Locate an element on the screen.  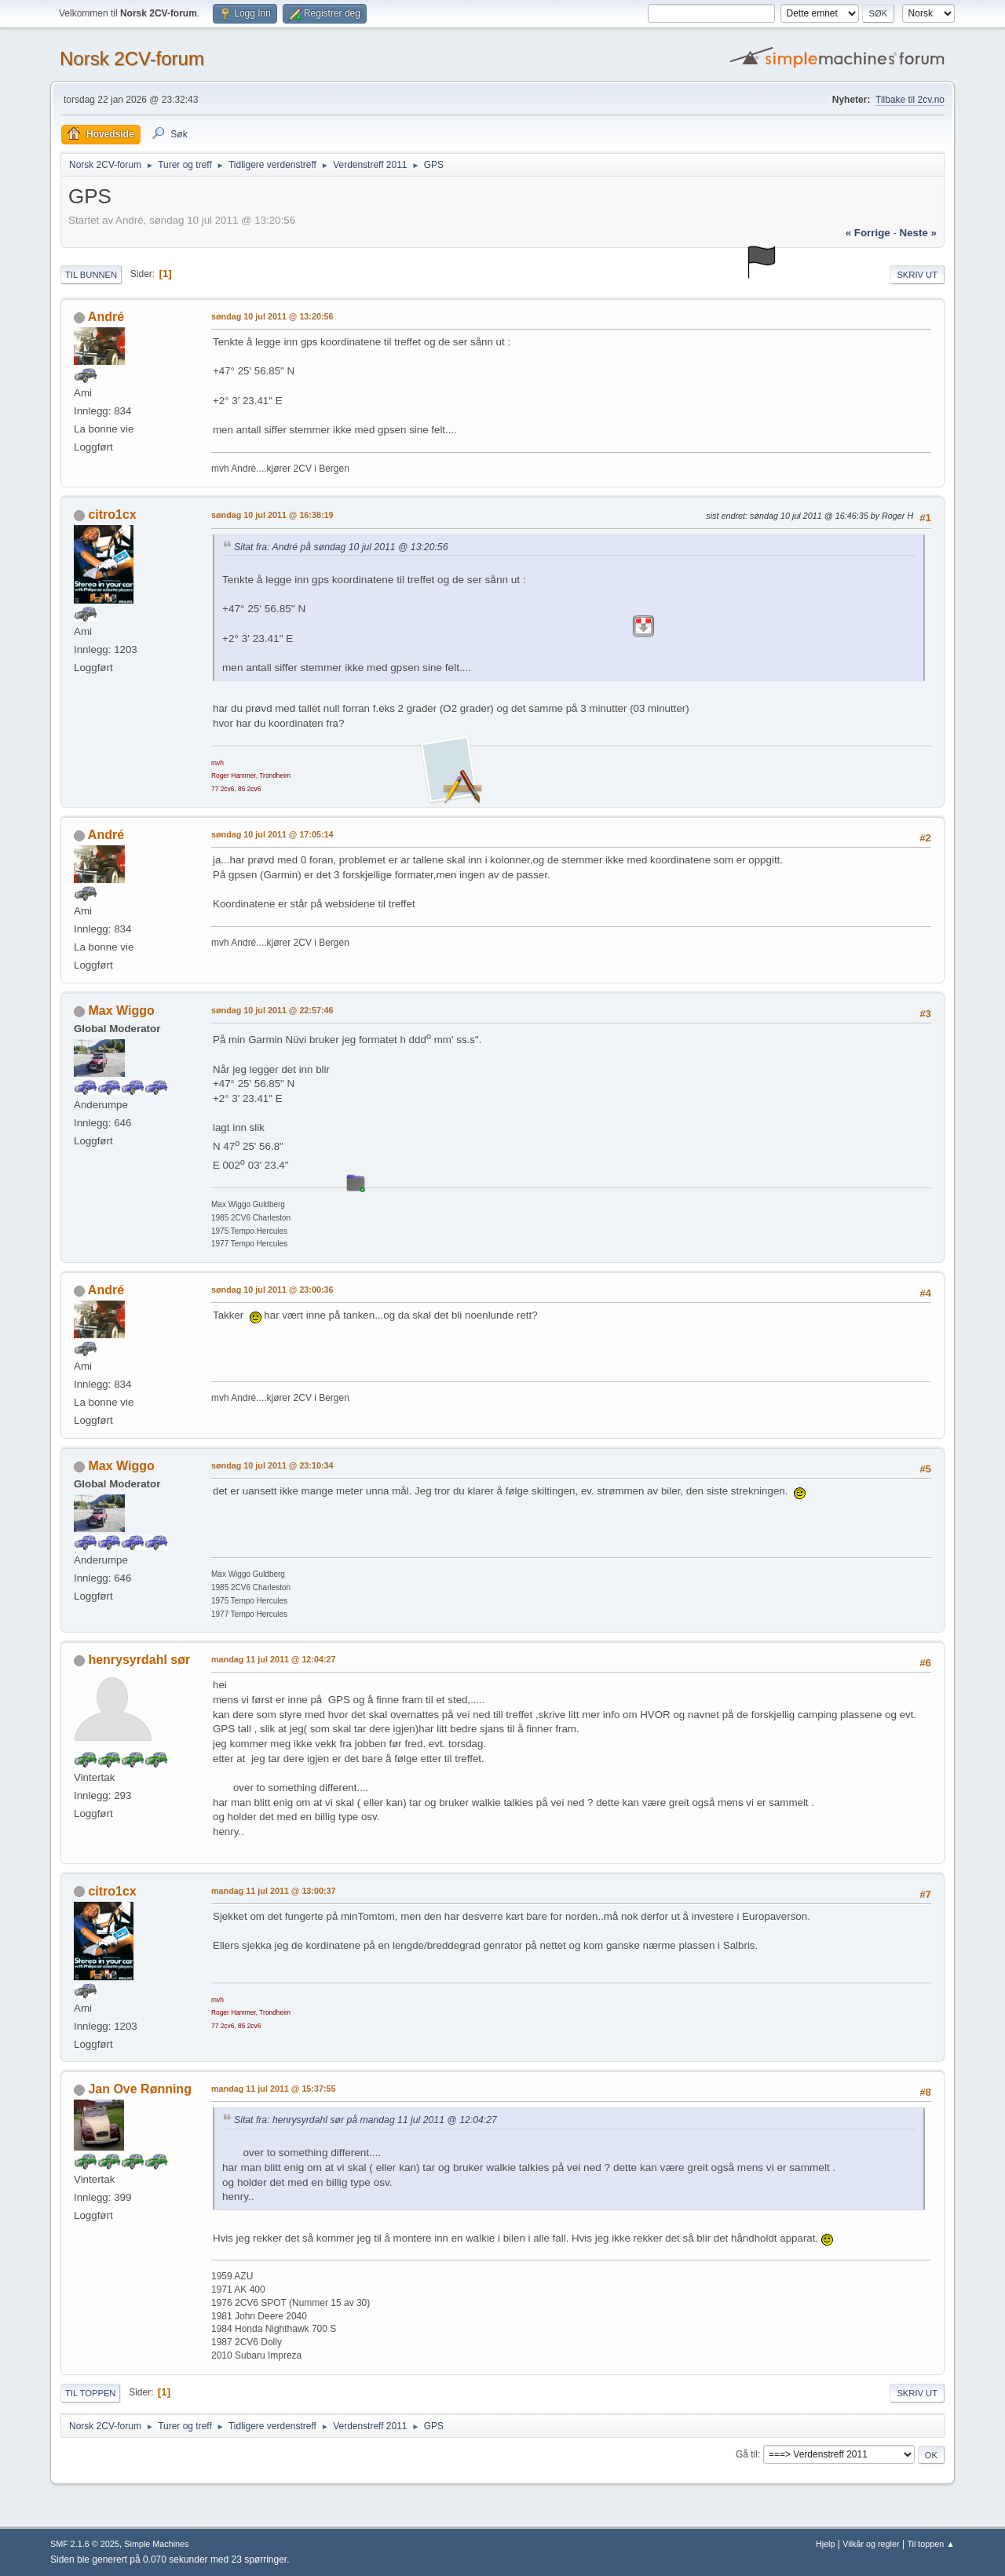
generic application icon for unidentified apps is located at coordinates (448, 769).